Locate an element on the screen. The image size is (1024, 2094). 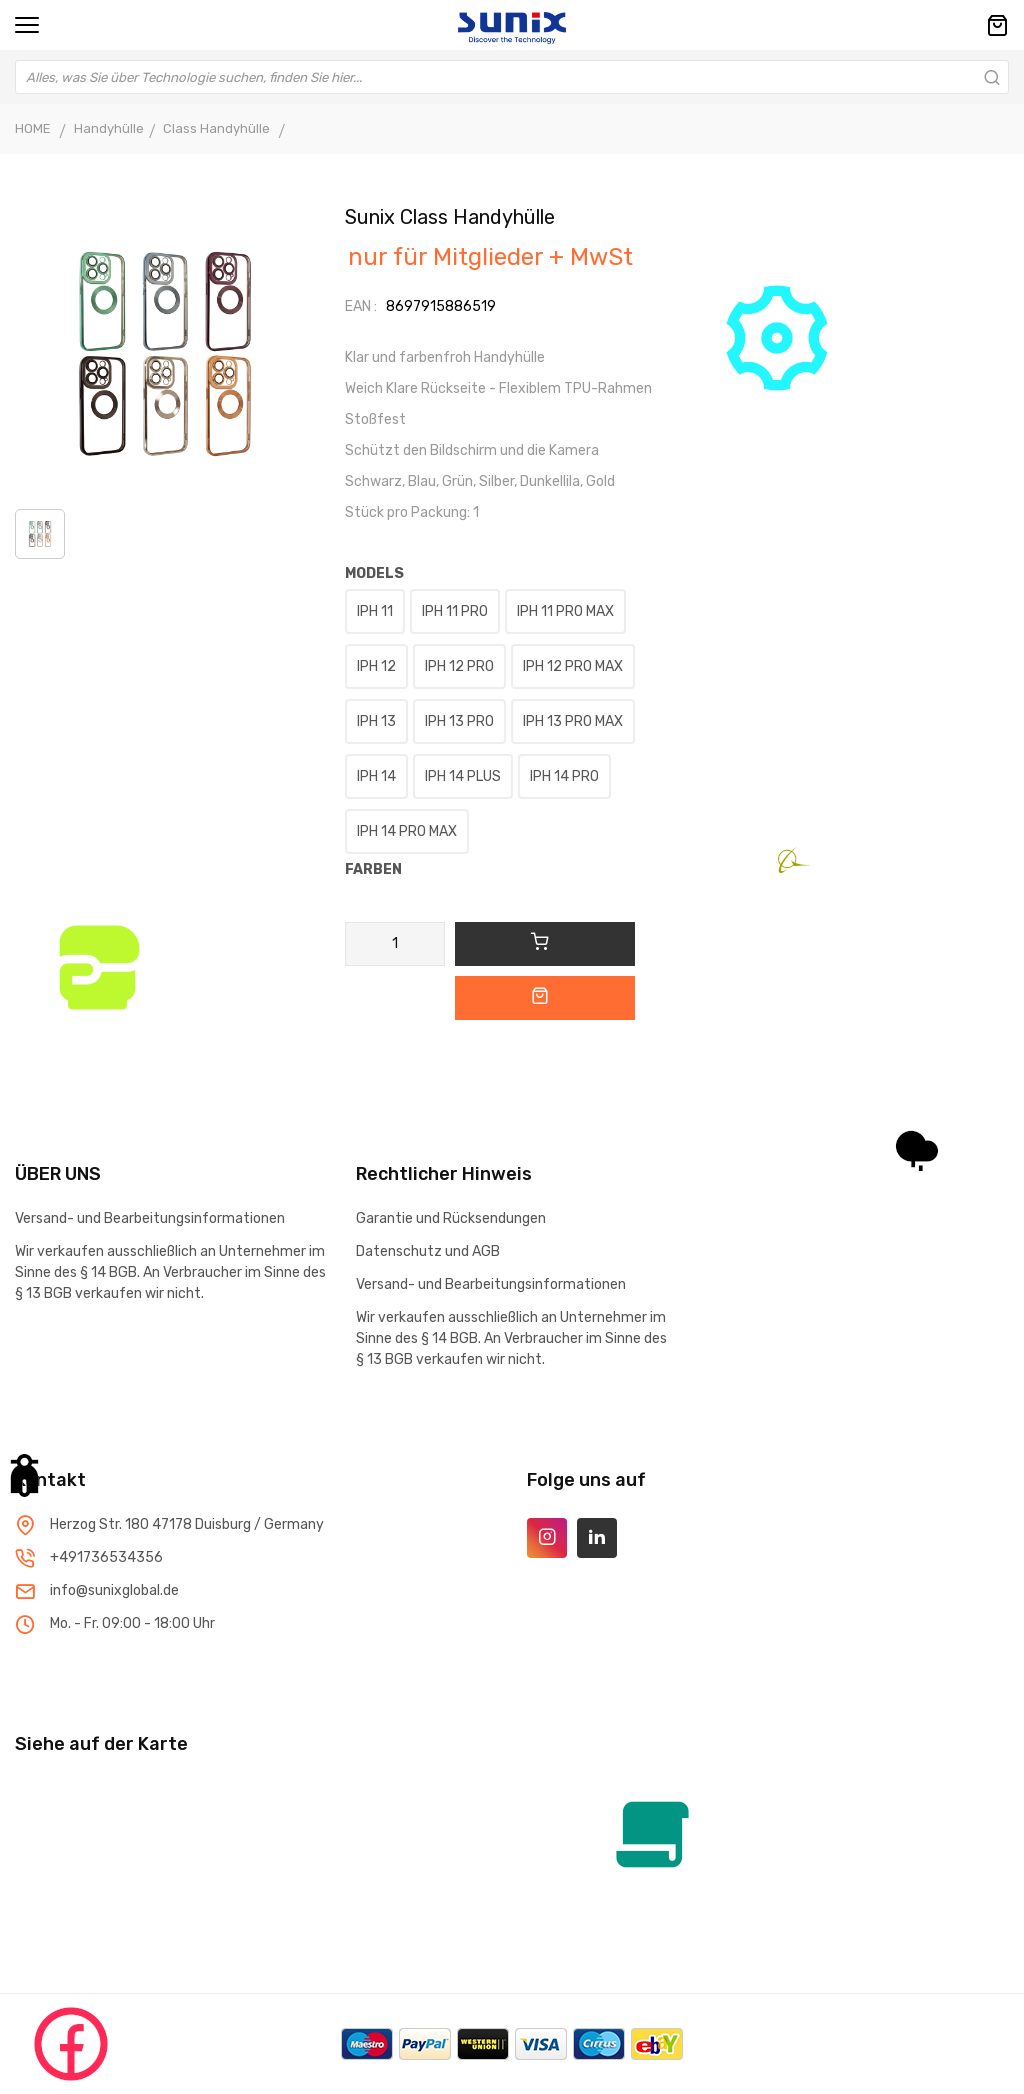
connect with Facebook is located at coordinates (71, 2044).